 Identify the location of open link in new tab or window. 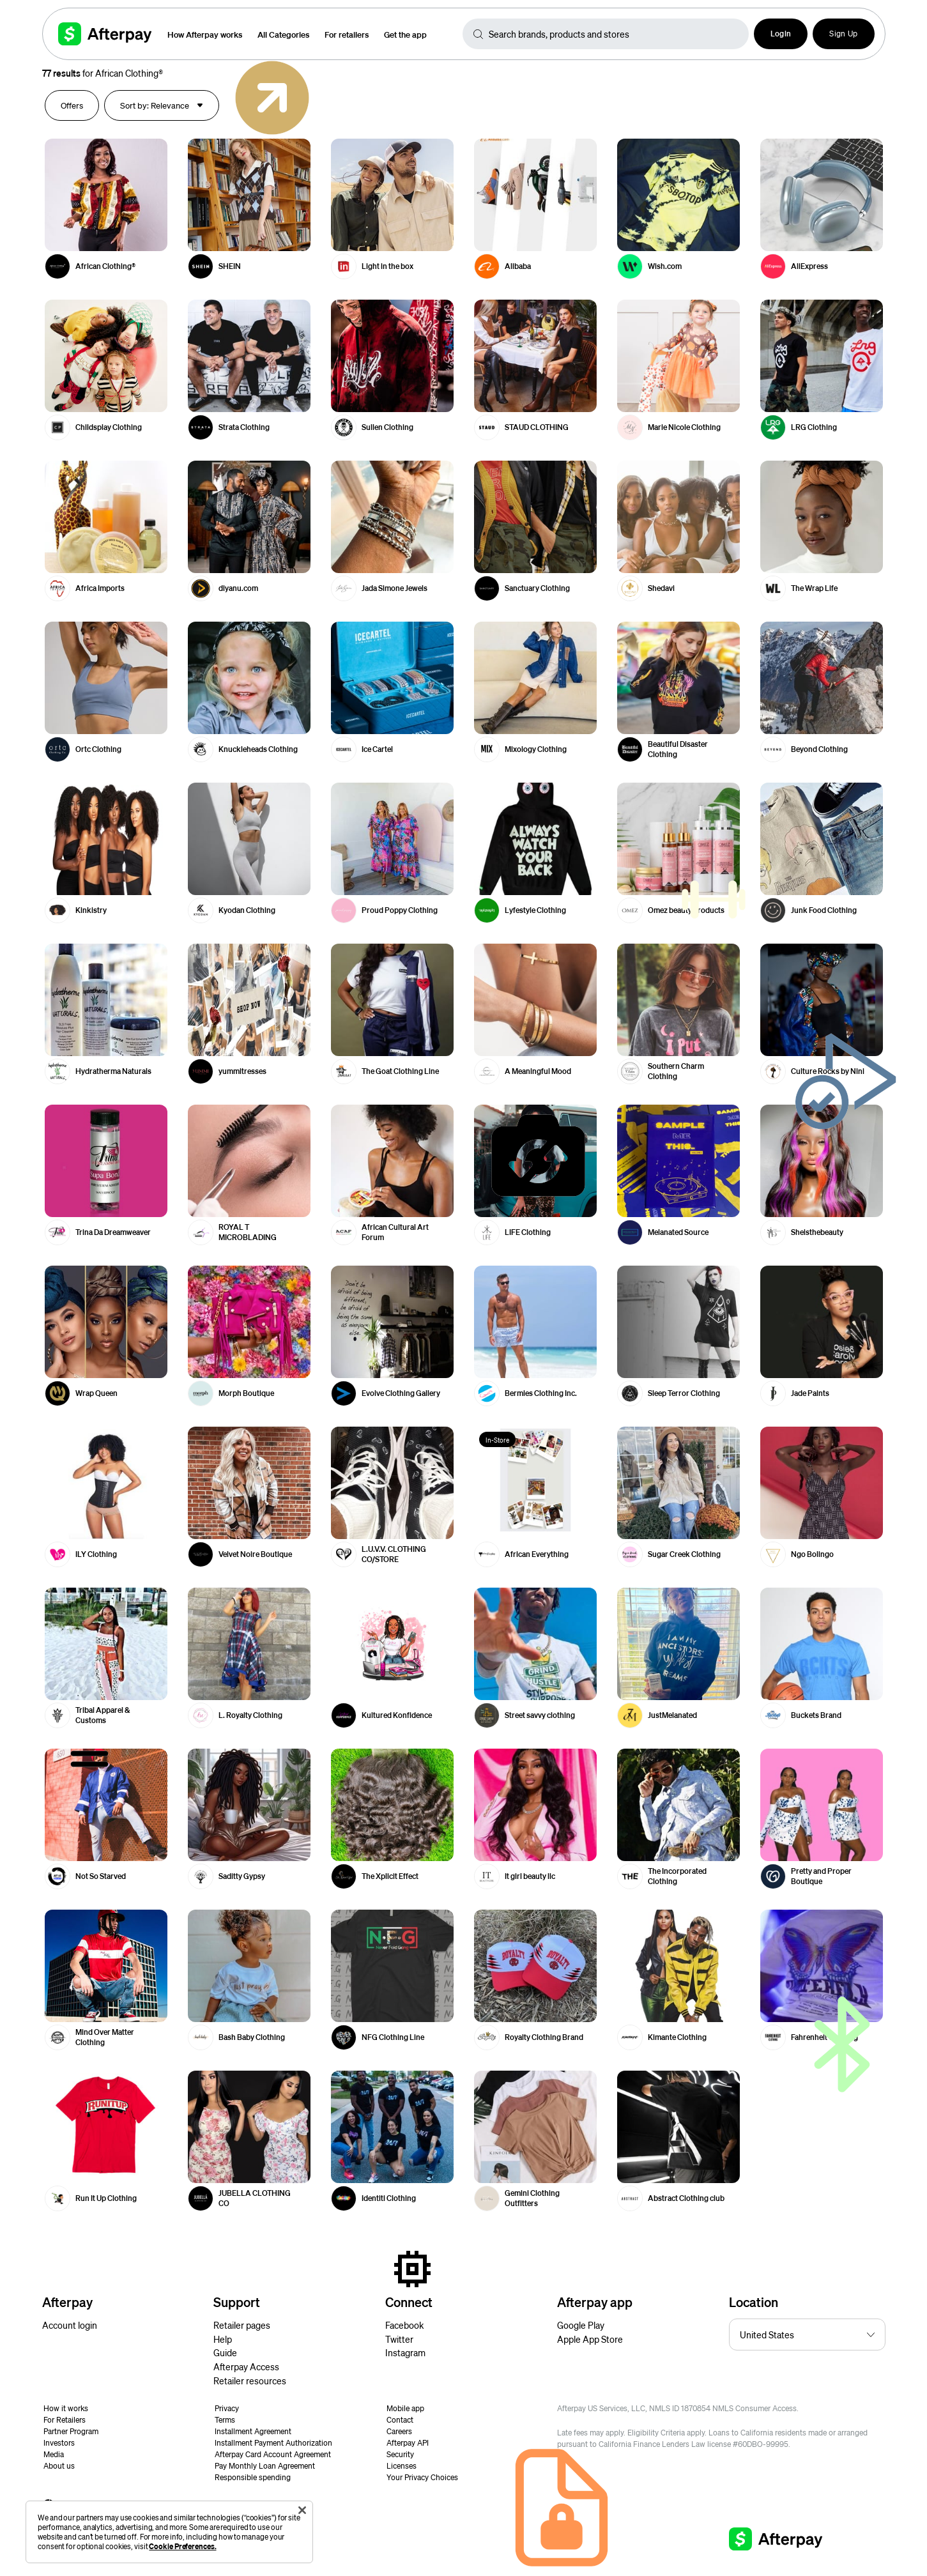
(272, 98).